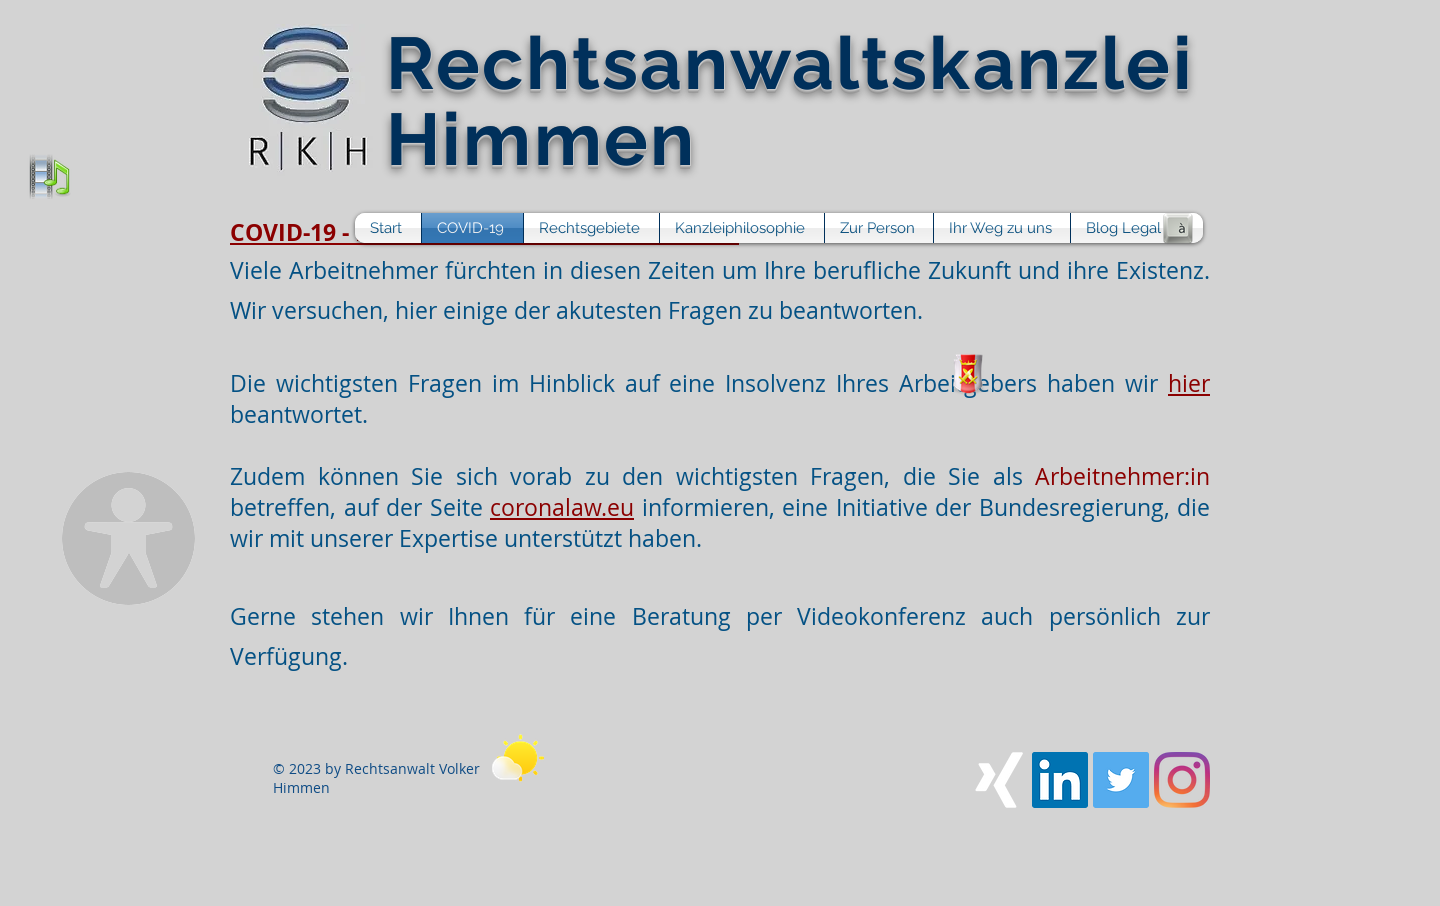  I want to click on open accessibility settings, so click(128, 538).